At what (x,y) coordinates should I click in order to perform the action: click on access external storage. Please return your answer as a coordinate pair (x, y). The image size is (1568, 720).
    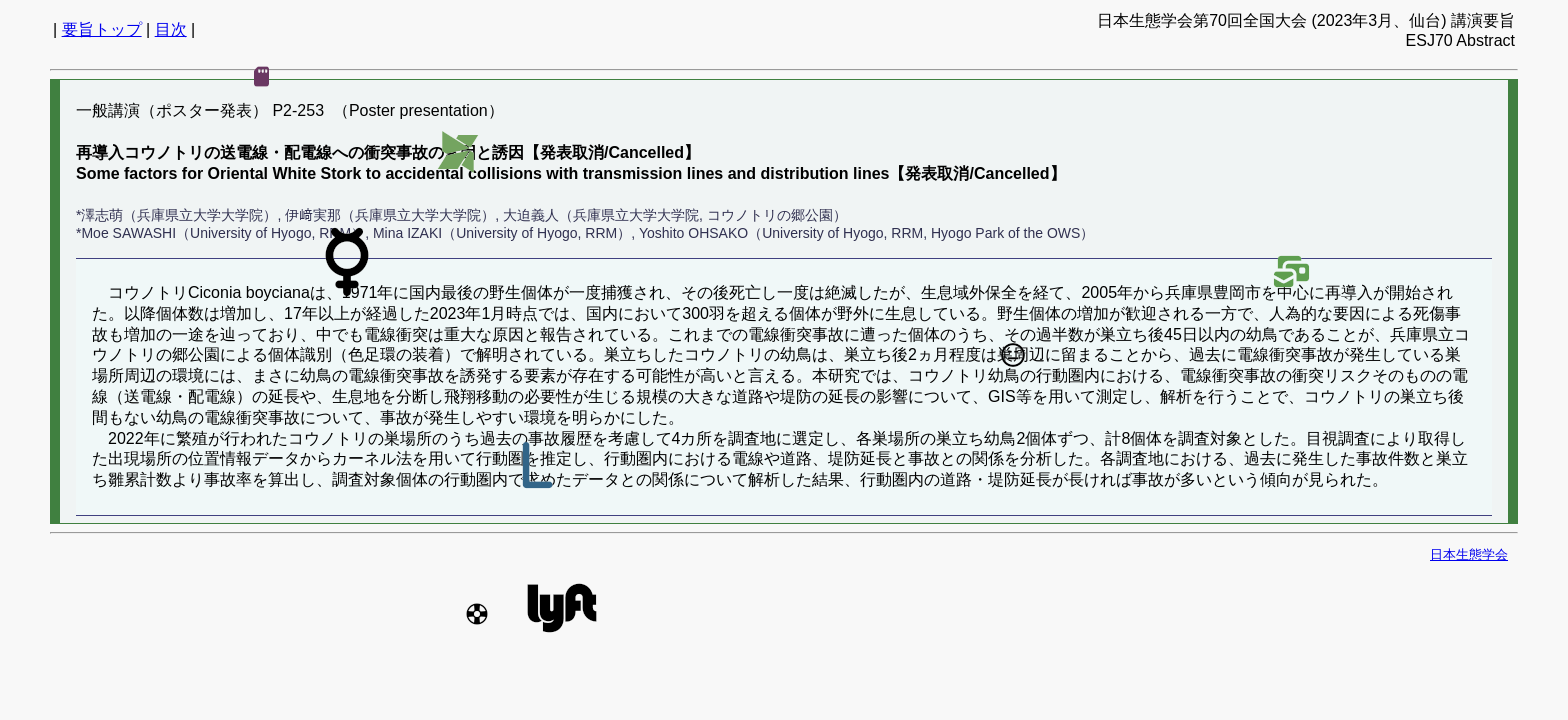
    Looking at the image, I should click on (261, 76).